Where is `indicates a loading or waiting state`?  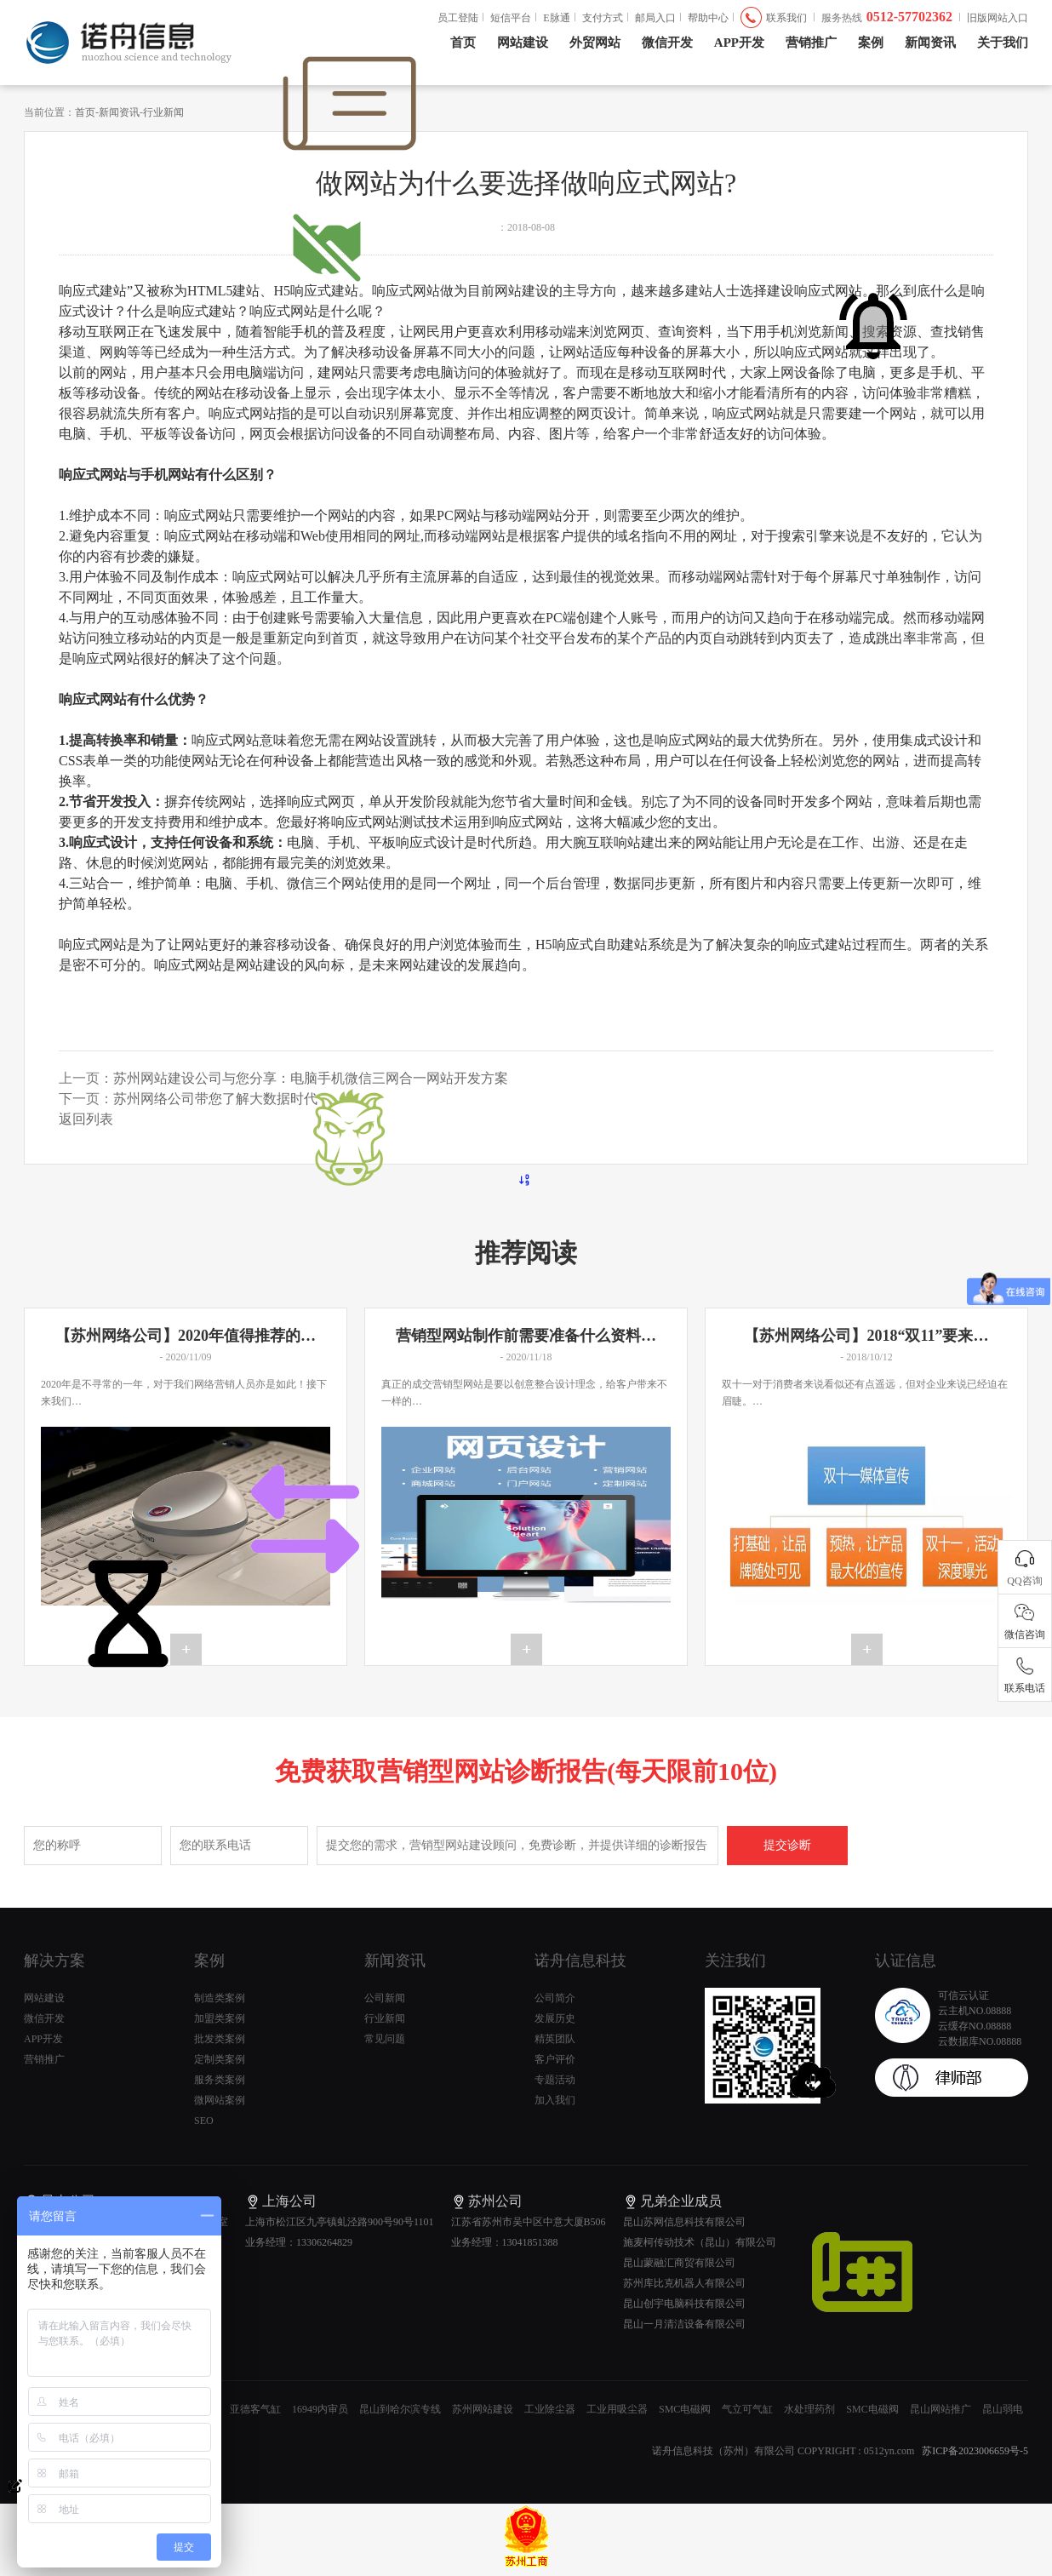 indicates a loading or waiting state is located at coordinates (128, 1613).